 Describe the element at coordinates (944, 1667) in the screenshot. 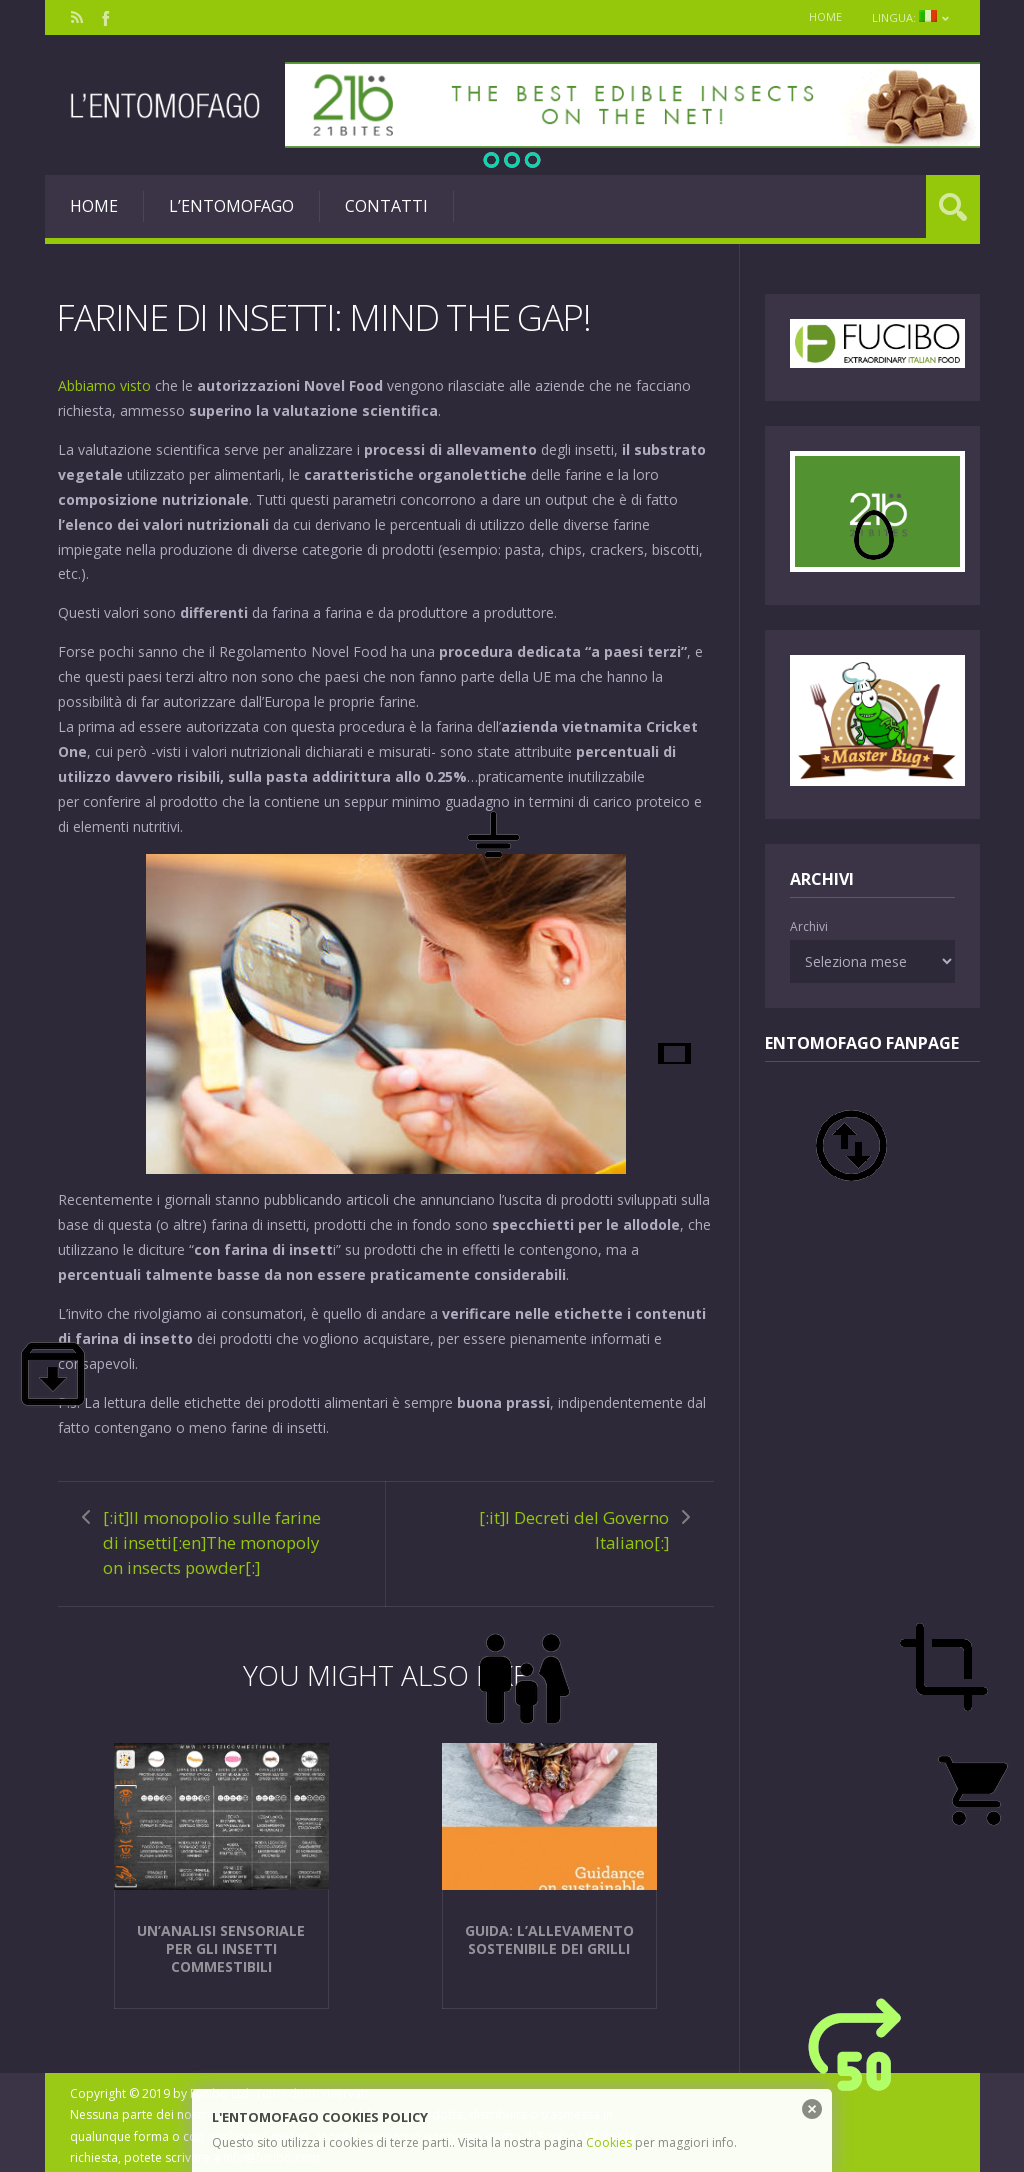

I see `crop an image` at that location.